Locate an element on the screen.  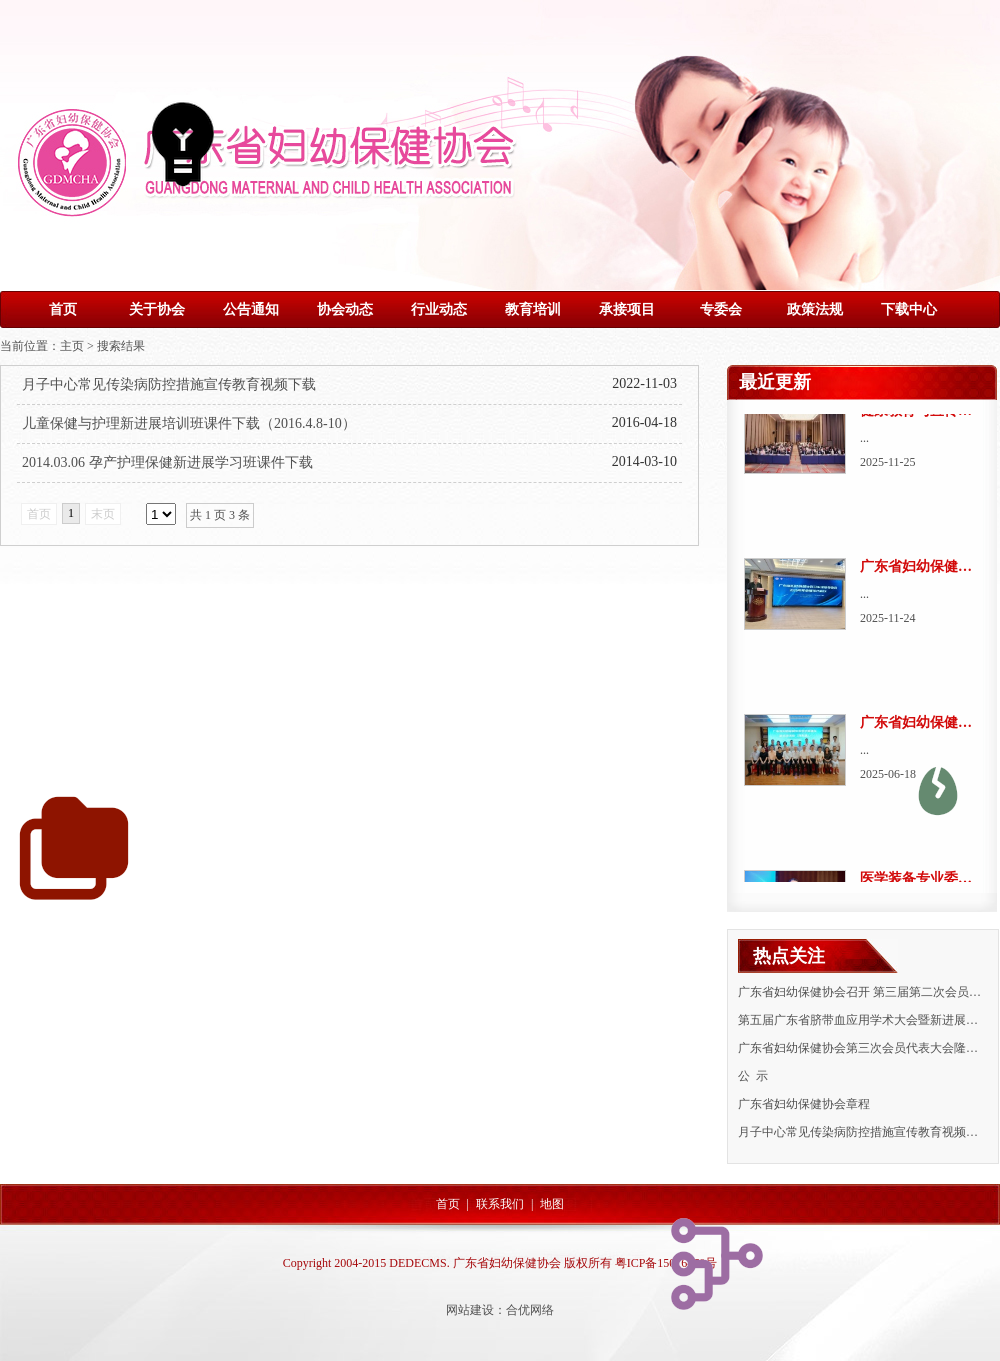
indicates a broken or damaged item is located at coordinates (938, 791).